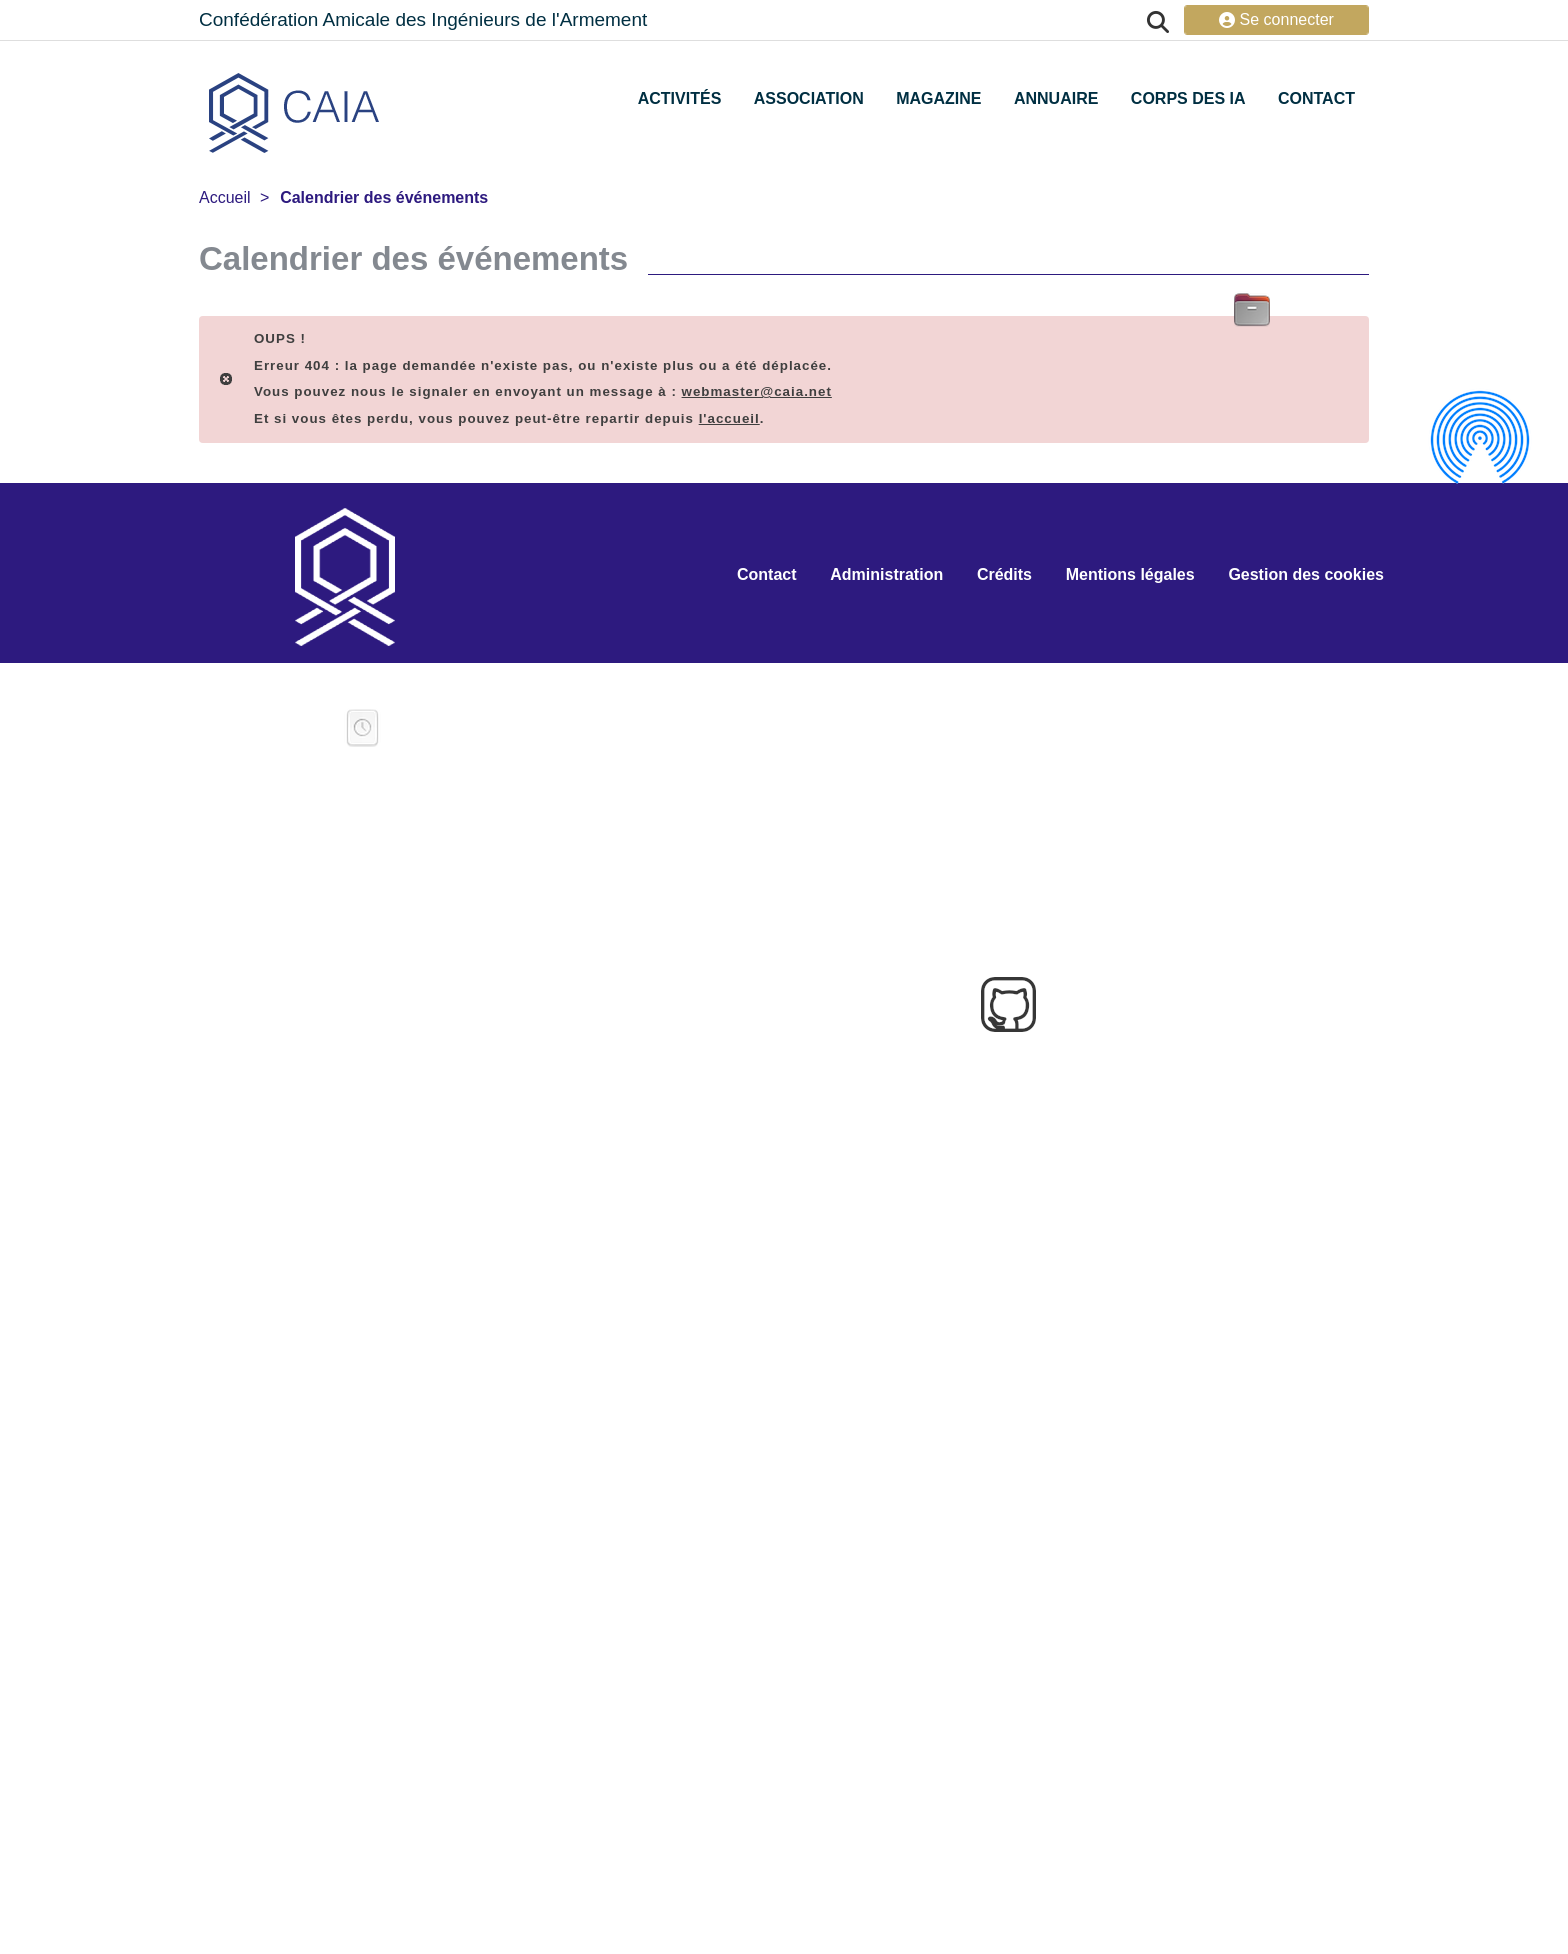 The height and width of the screenshot is (1954, 1568). I want to click on open GitHub Desktop application, so click(1008, 1004).